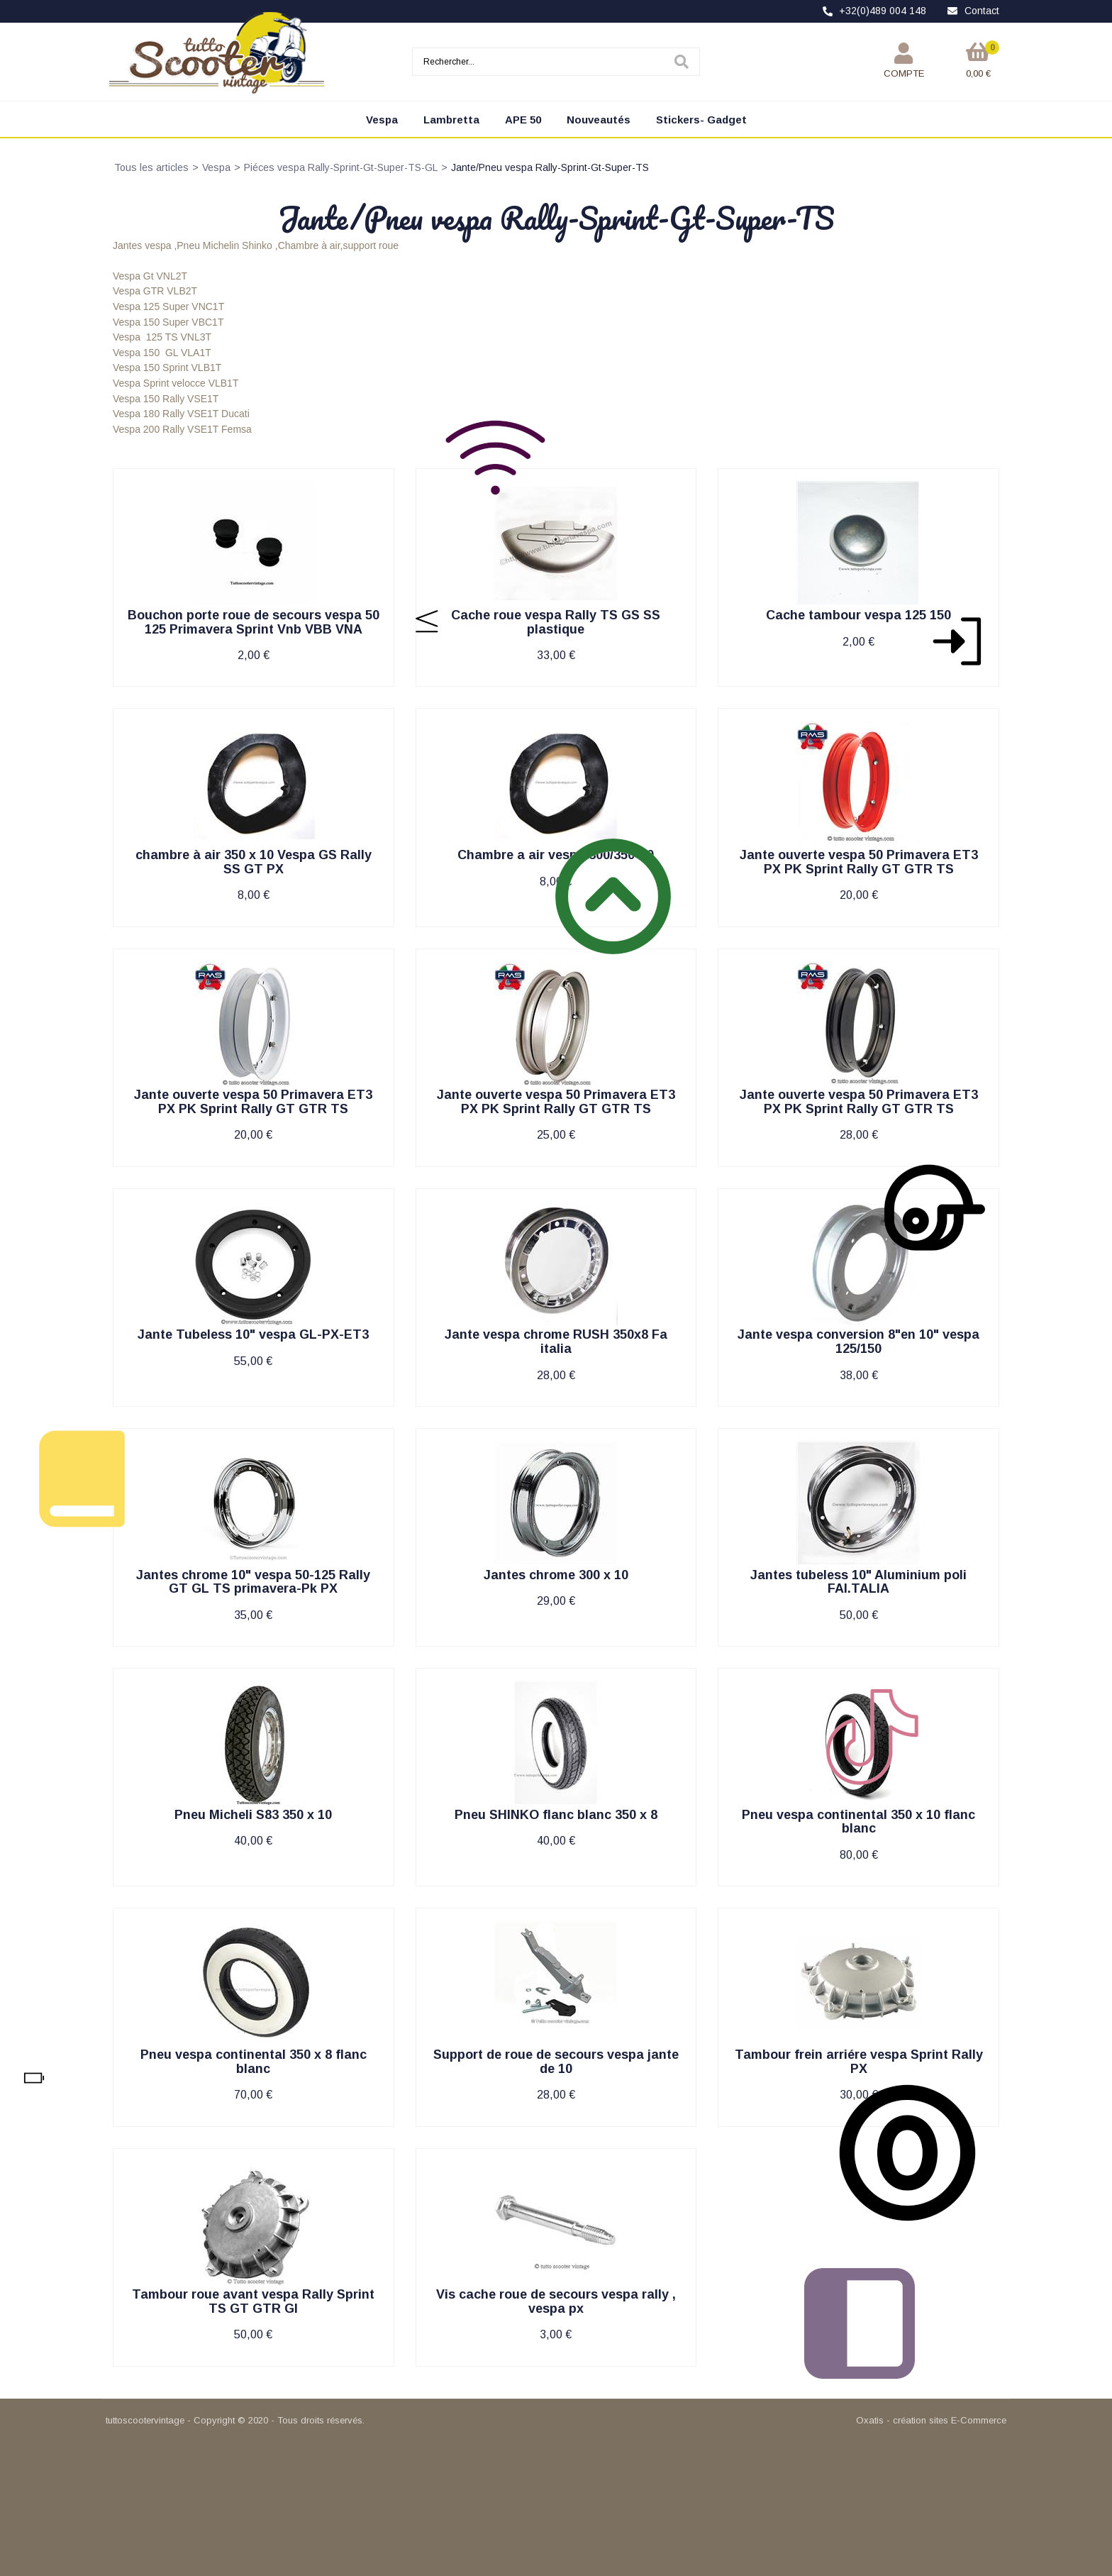 Image resolution: width=1112 pixels, height=2576 pixels. What do you see at coordinates (961, 641) in the screenshot?
I see `sign in to your account` at bounding box center [961, 641].